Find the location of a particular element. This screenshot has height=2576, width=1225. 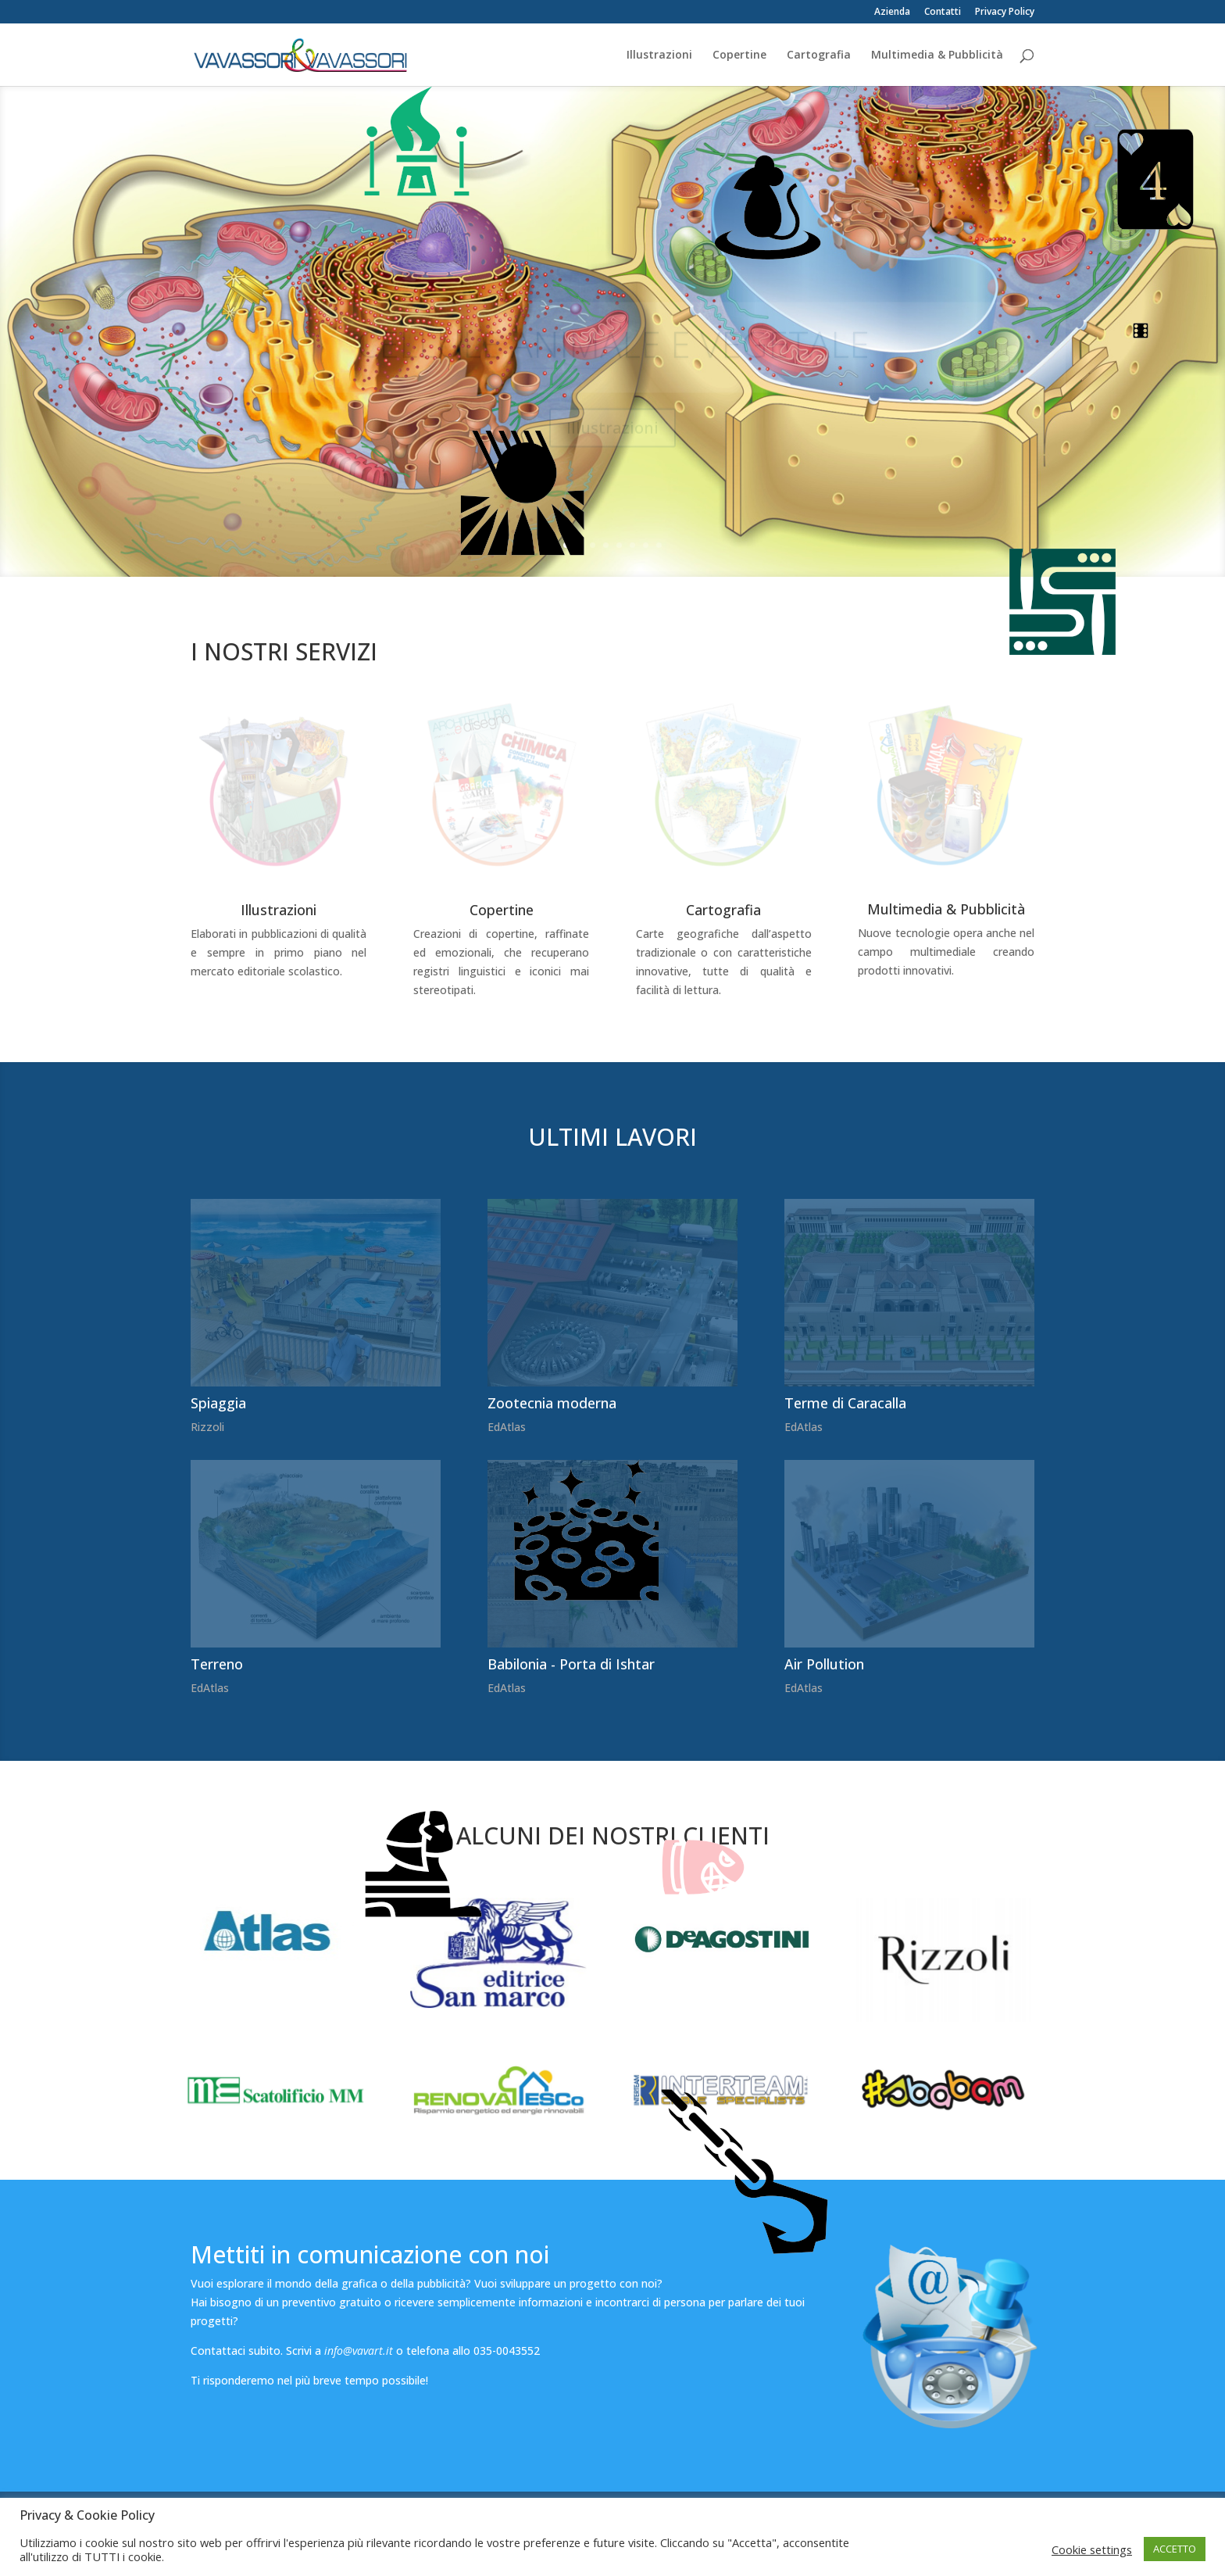

abstract game logo or brand mark is located at coordinates (1062, 602).